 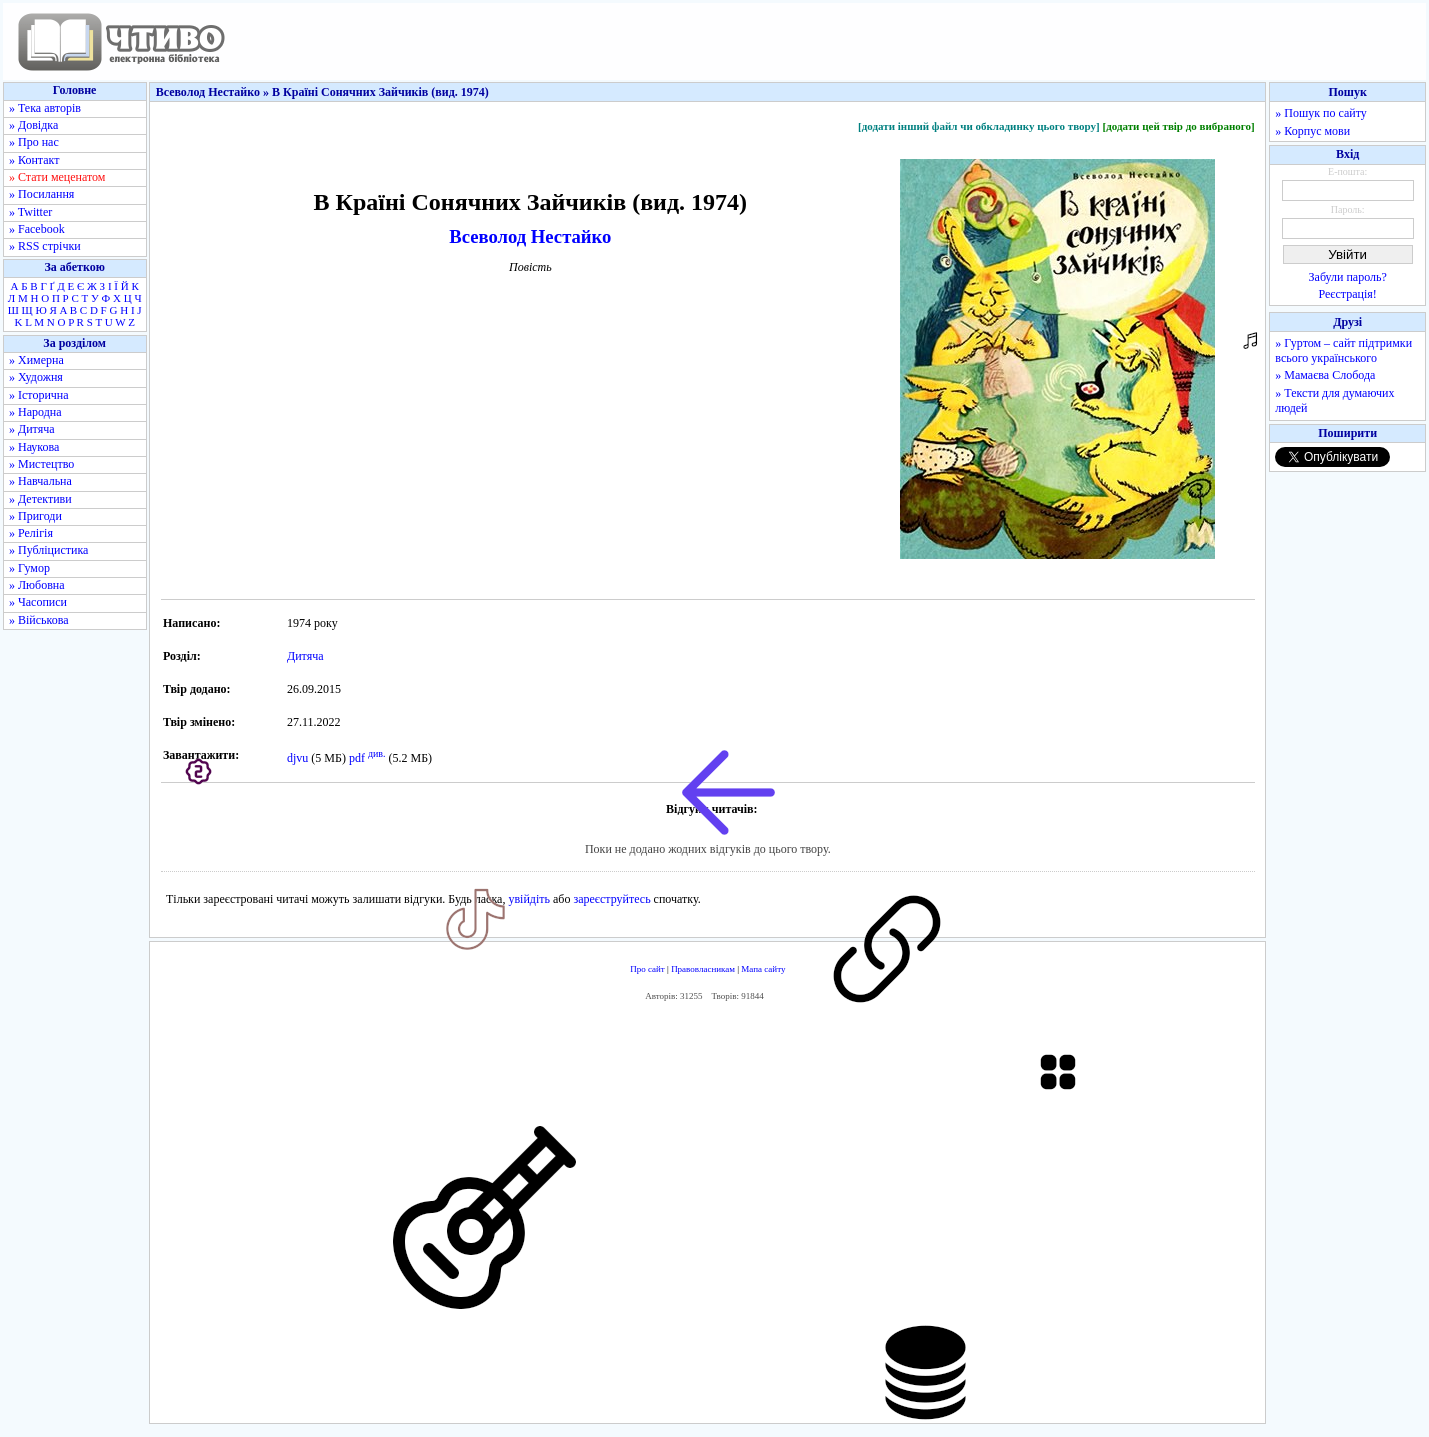 I want to click on view items in grid layout, so click(x=1058, y=1072).